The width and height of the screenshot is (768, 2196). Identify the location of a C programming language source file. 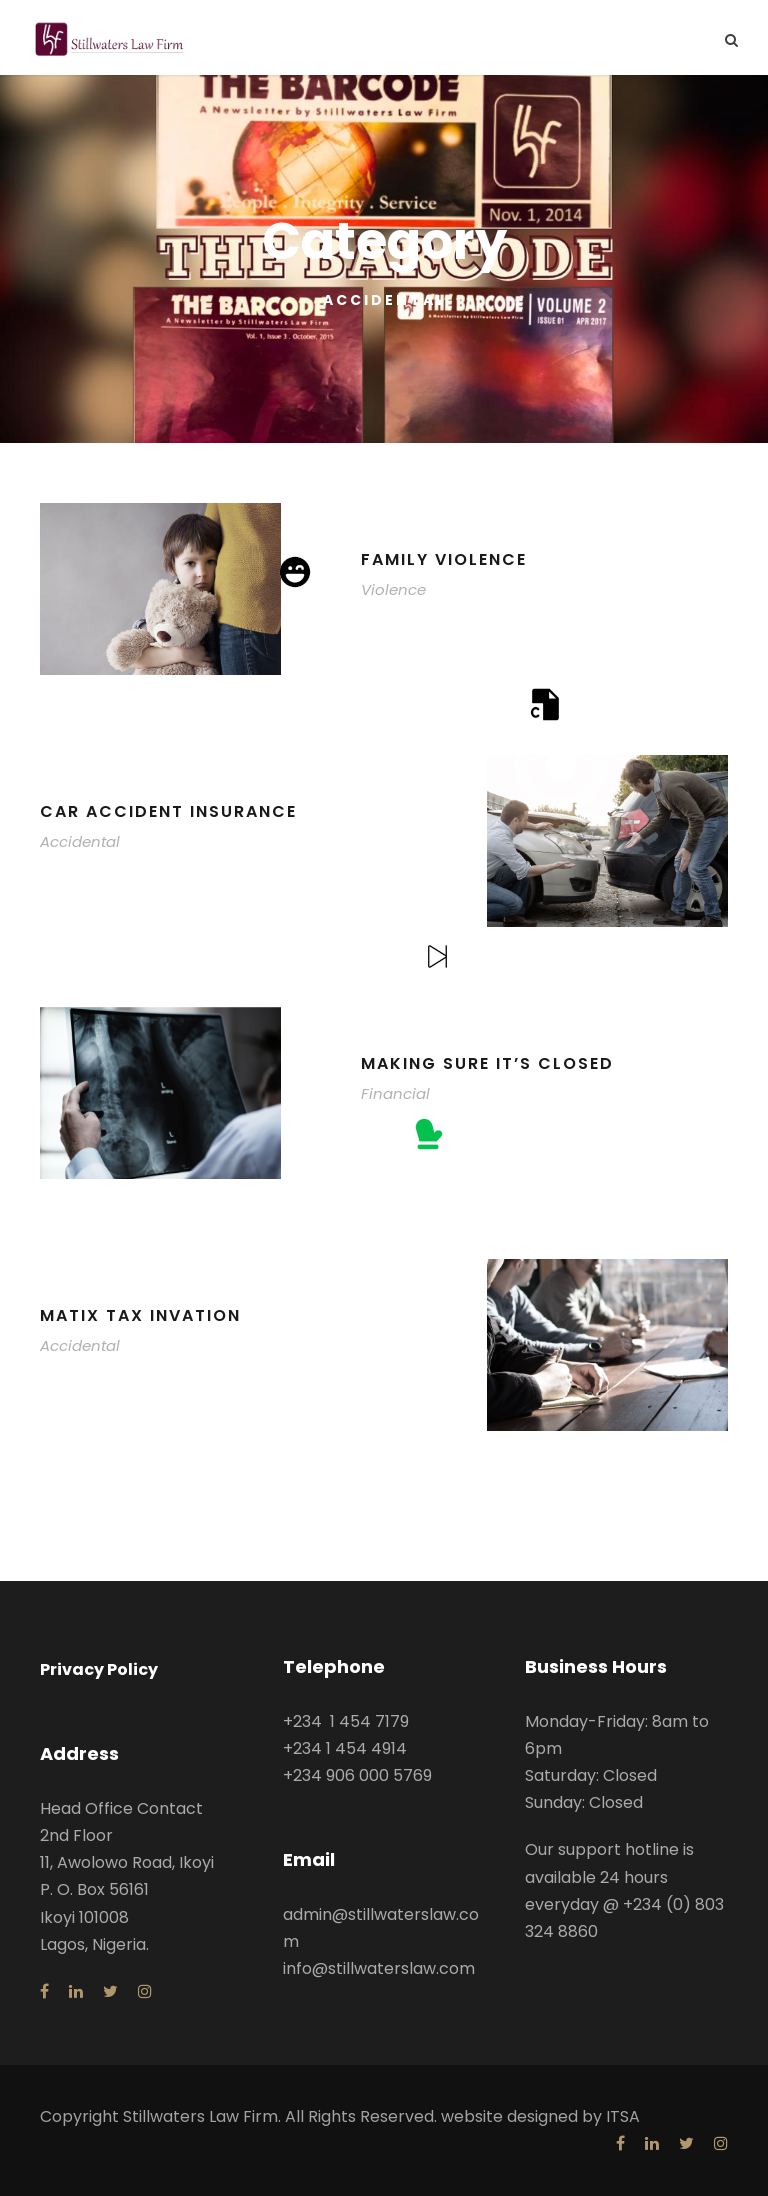
(545, 704).